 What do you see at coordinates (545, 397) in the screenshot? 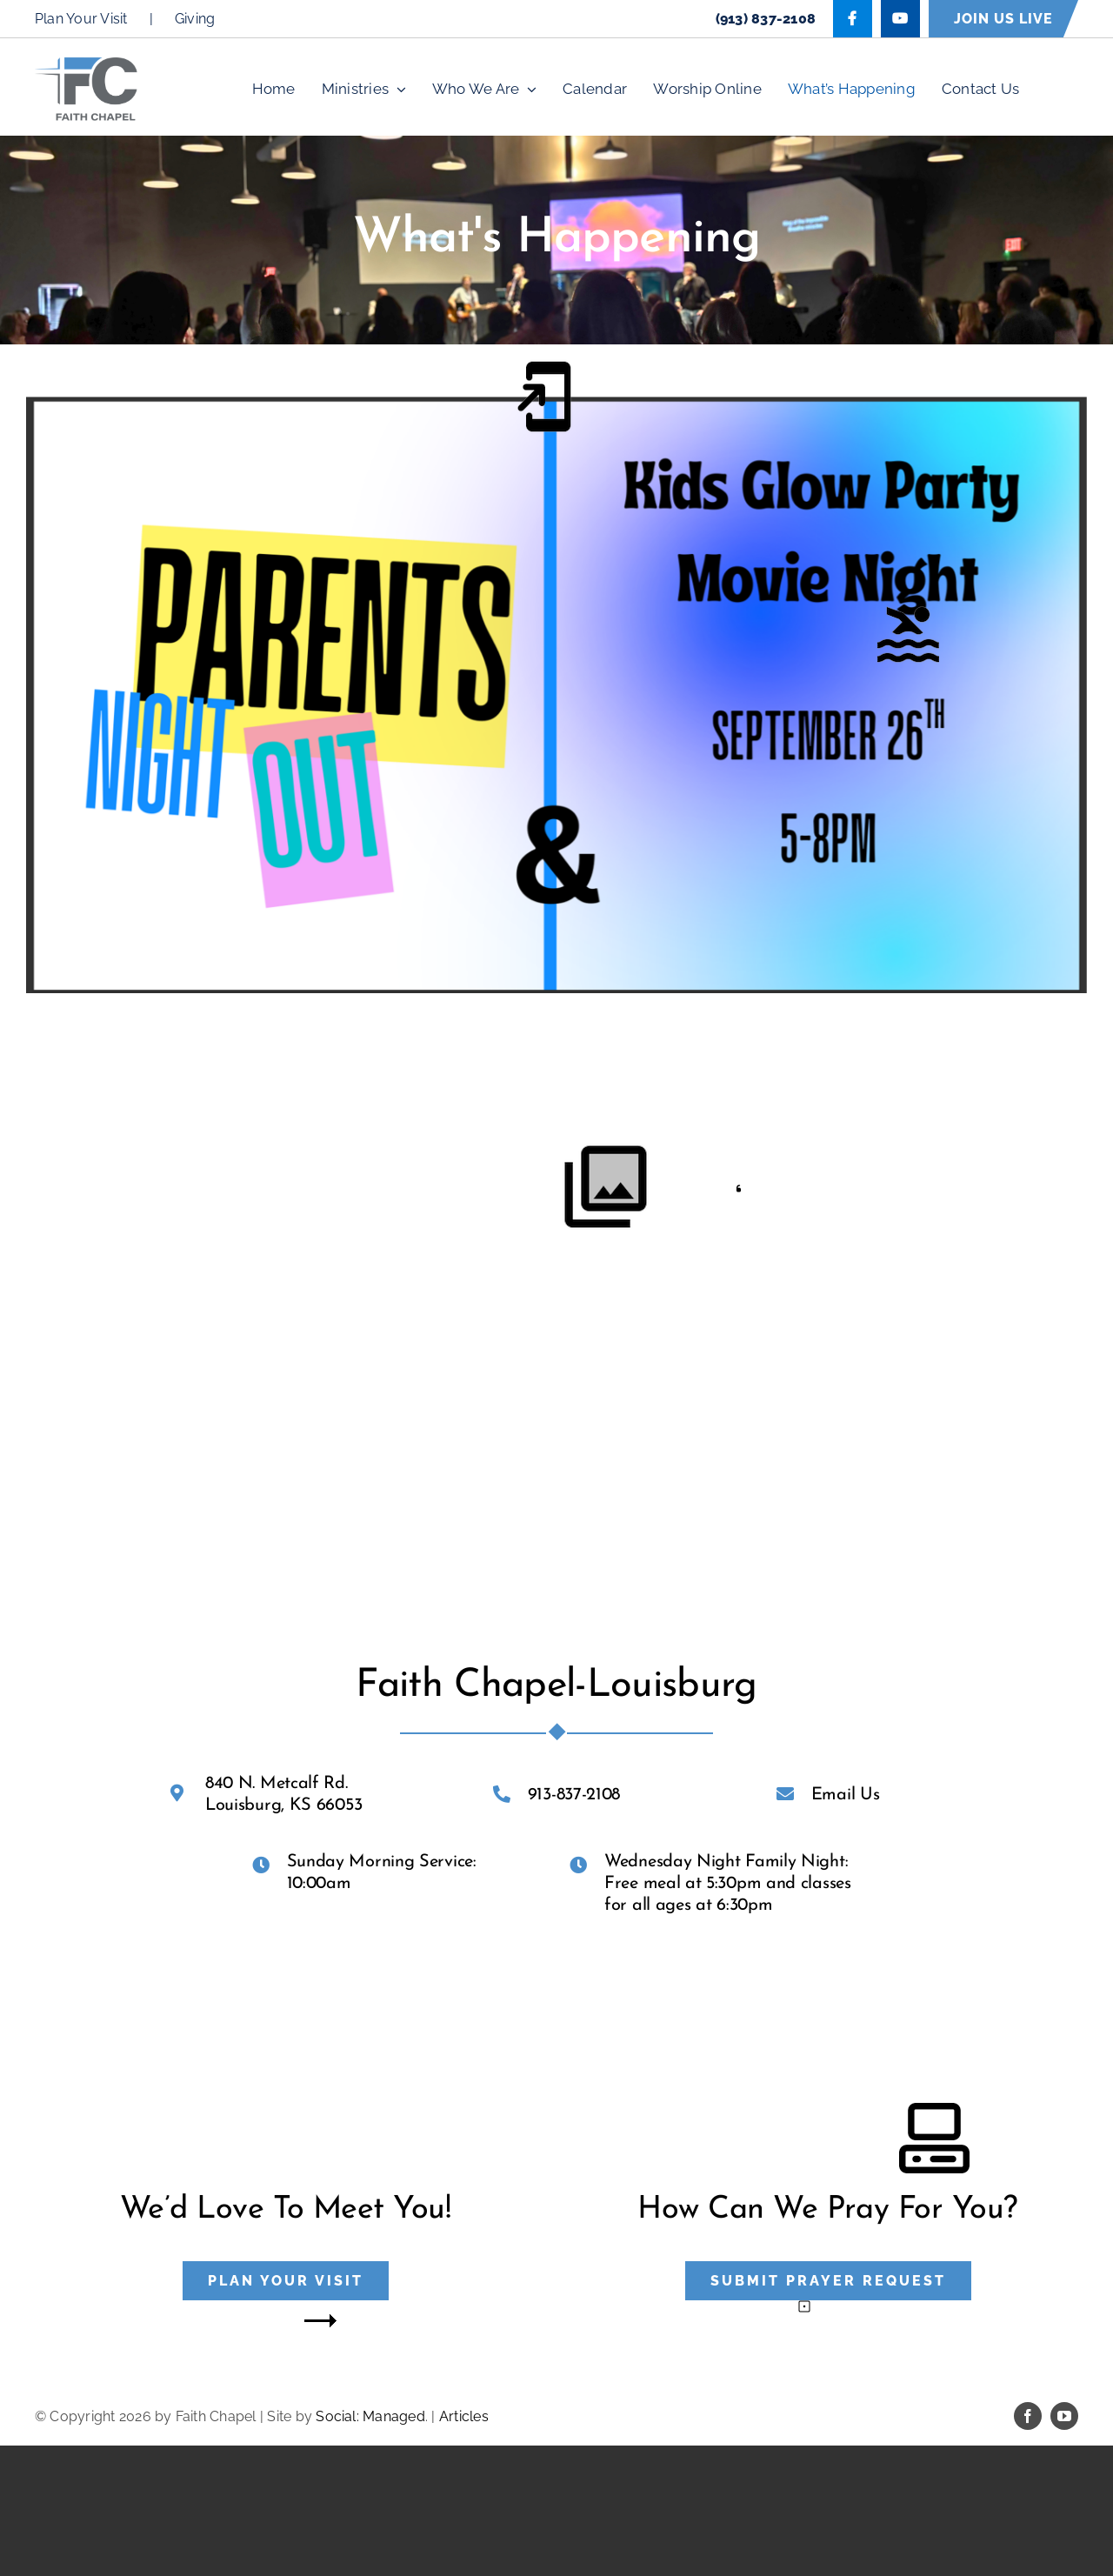
I see `add this page to home screen` at bounding box center [545, 397].